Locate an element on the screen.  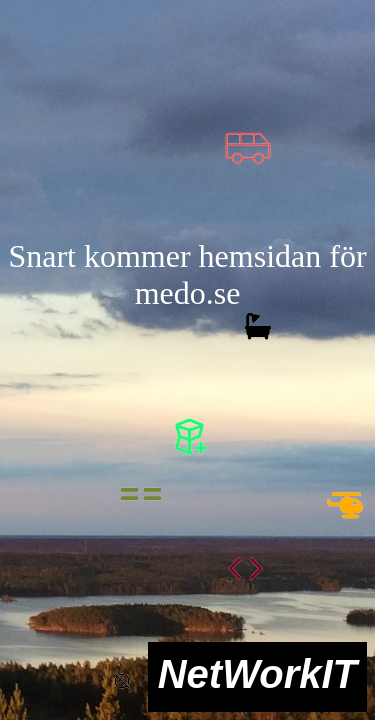
indicates content is not copyrighted is located at coordinates (122, 681).